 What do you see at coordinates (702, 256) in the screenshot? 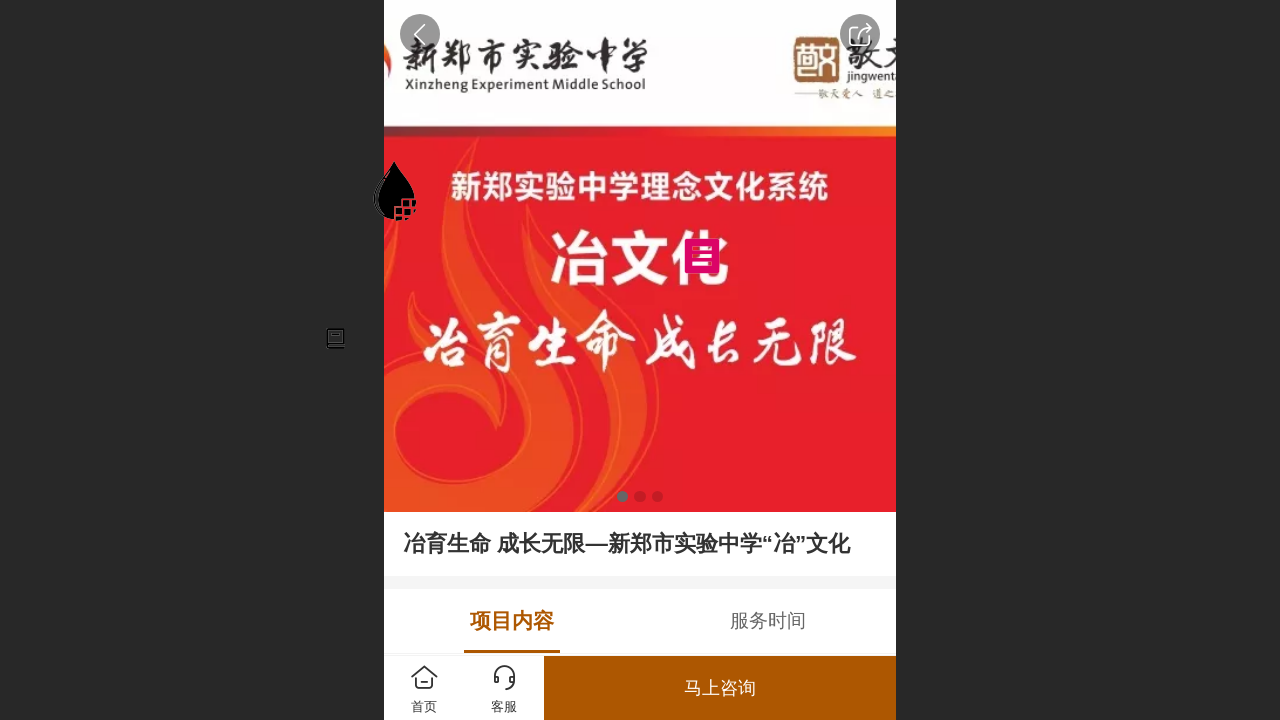
I see `switch to horizontal layout view` at bounding box center [702, 256].